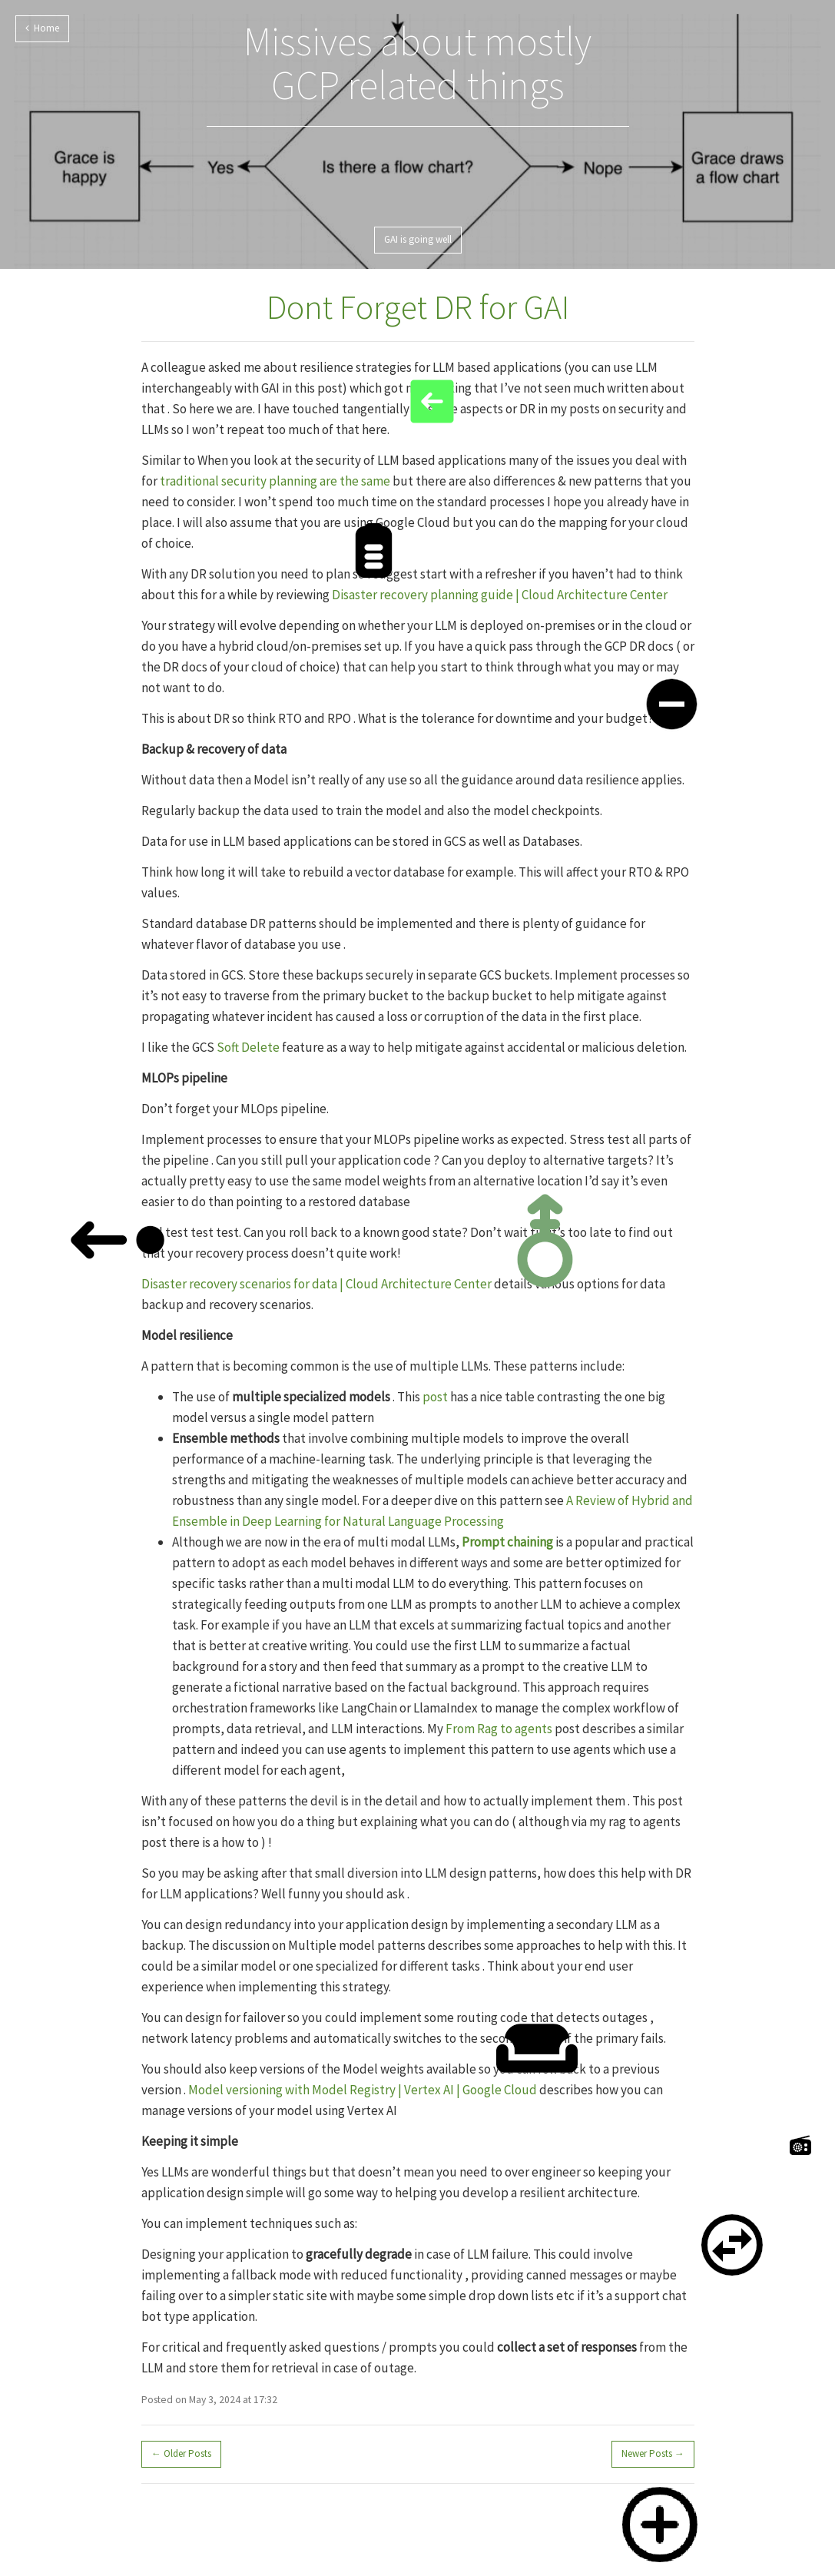  What do you see at coordinates (660, 2525) in the screenshot?
I see `add a new item or entry` at bounding box center [660, 2525].